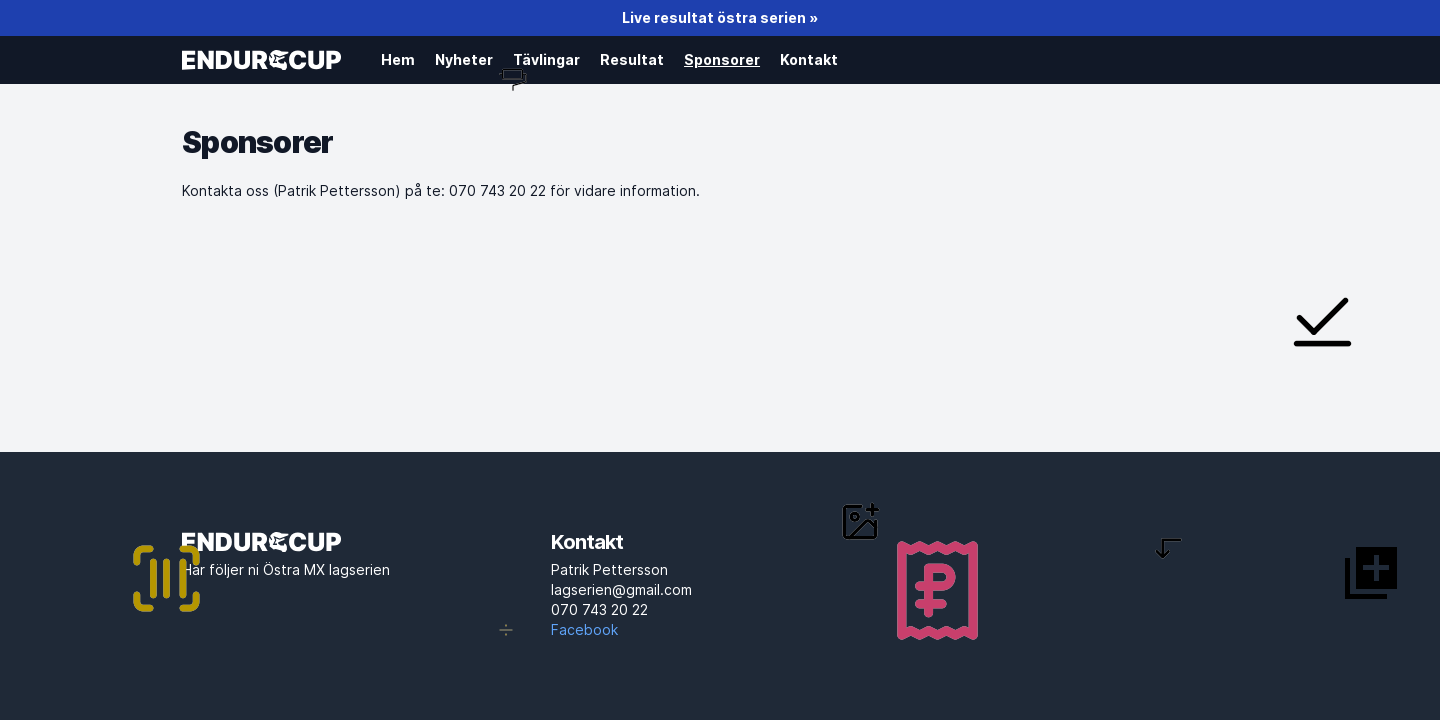  I want to click on add a new image or photo, so click(860, 522).